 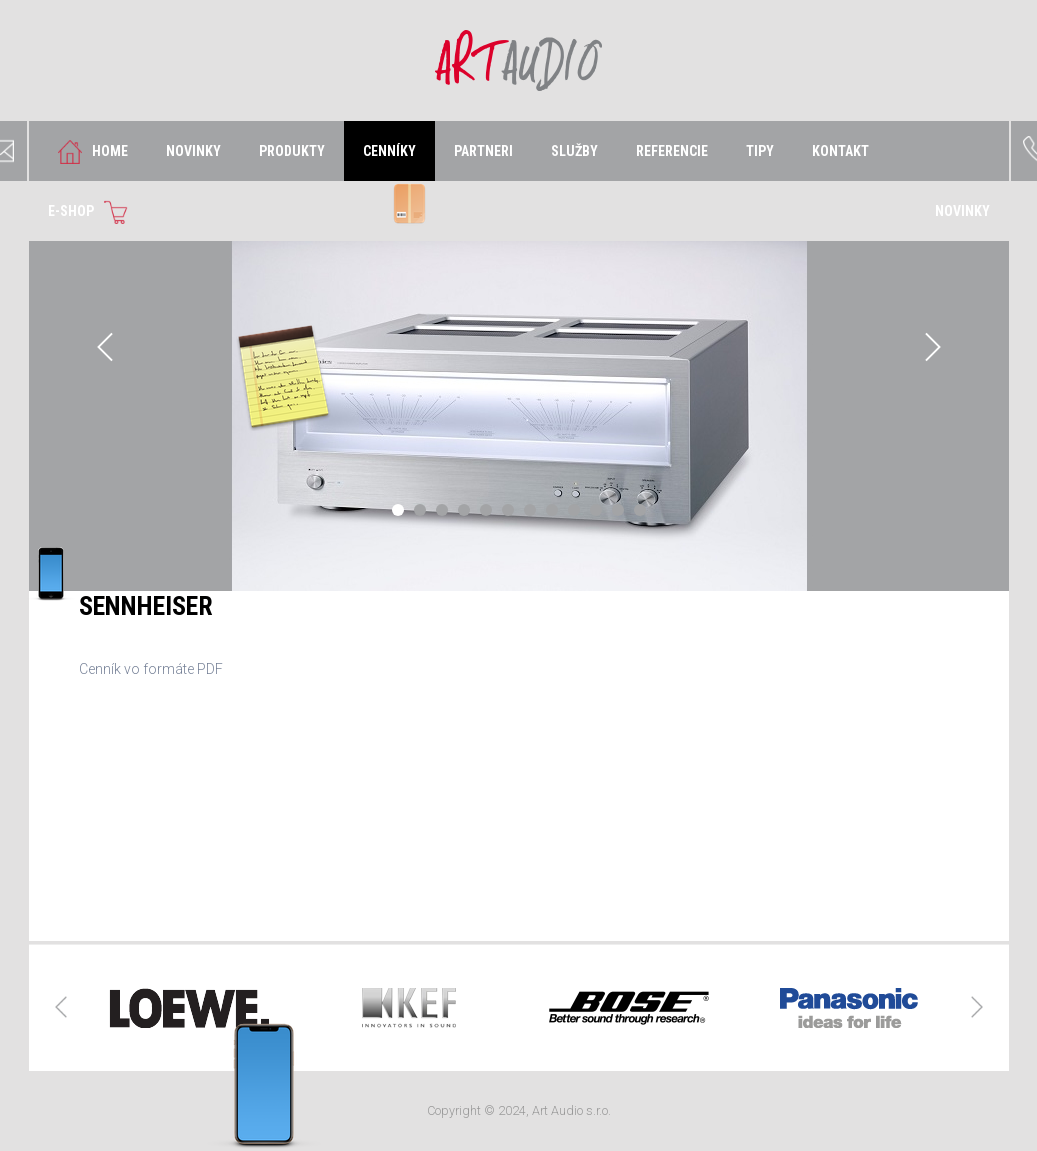 What do you see at coordinates (409, 203) in the screenshot?
I see `compressed or archived file type indicator` at bounding box center [409, 203].